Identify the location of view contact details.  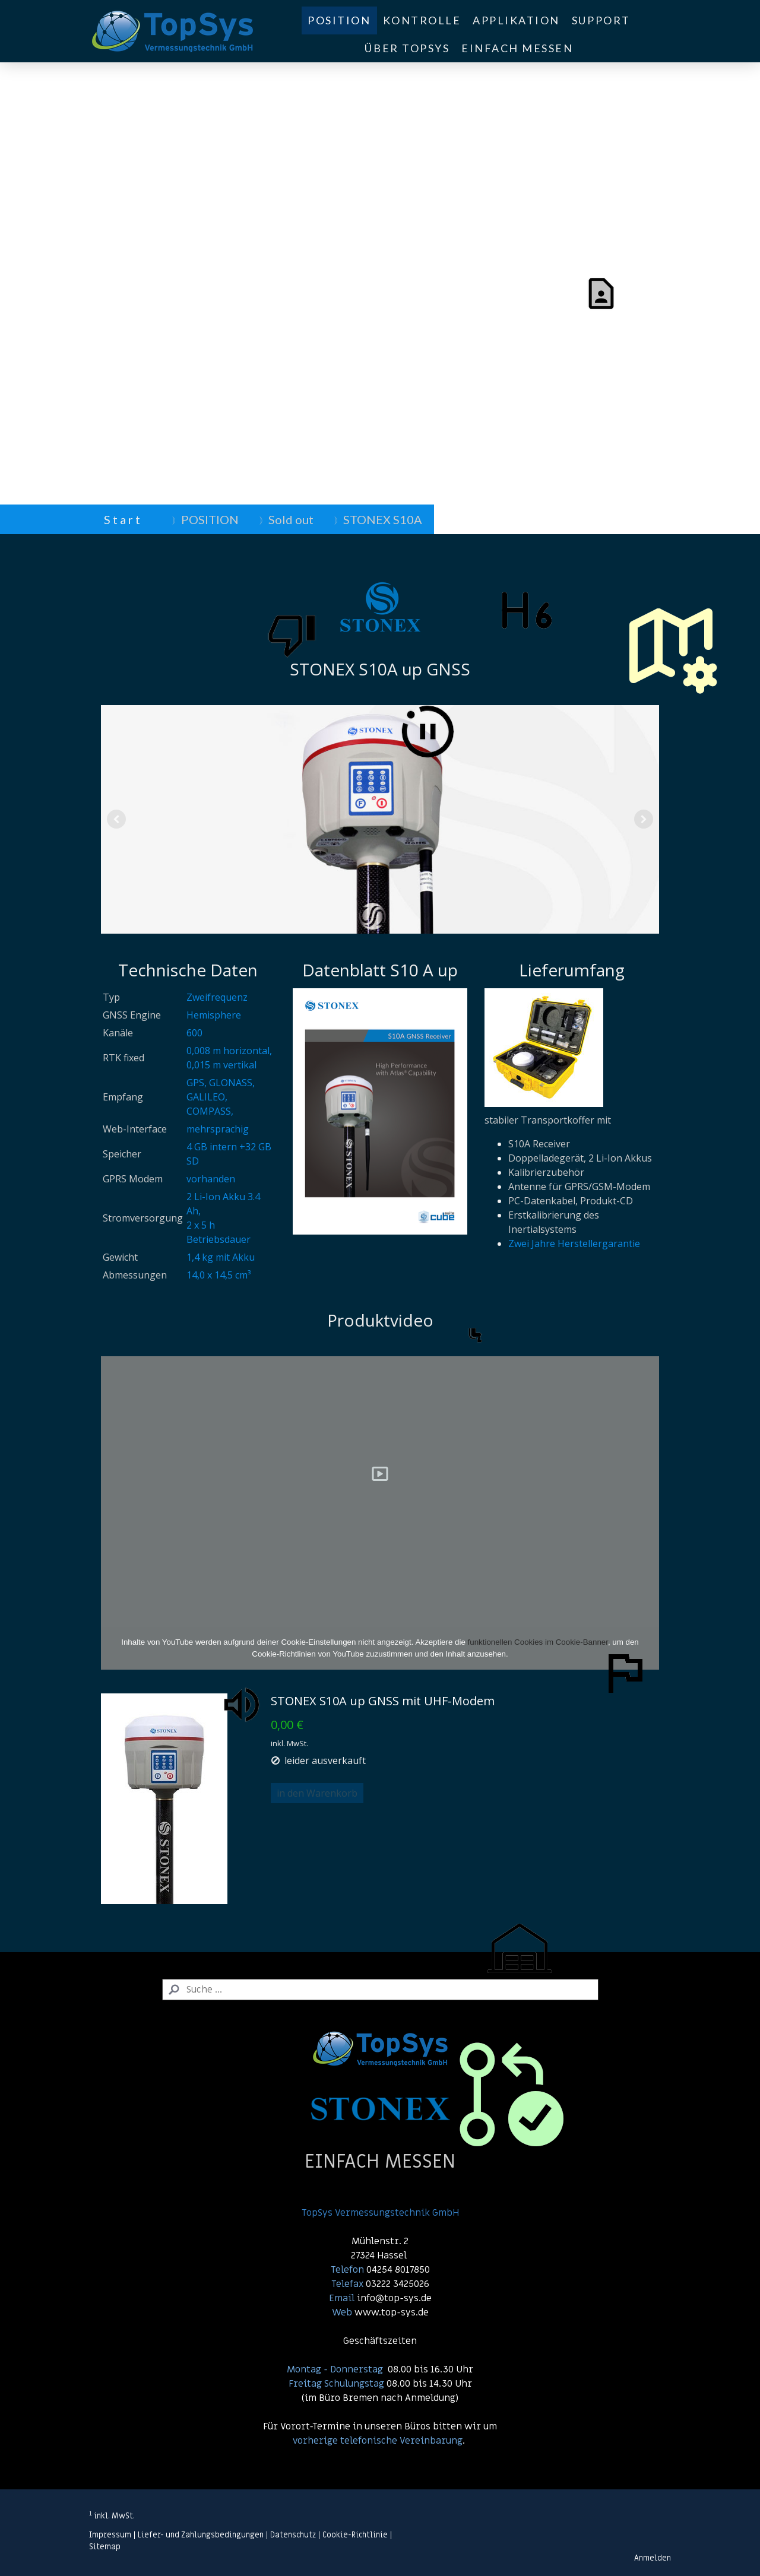
(601, 293).